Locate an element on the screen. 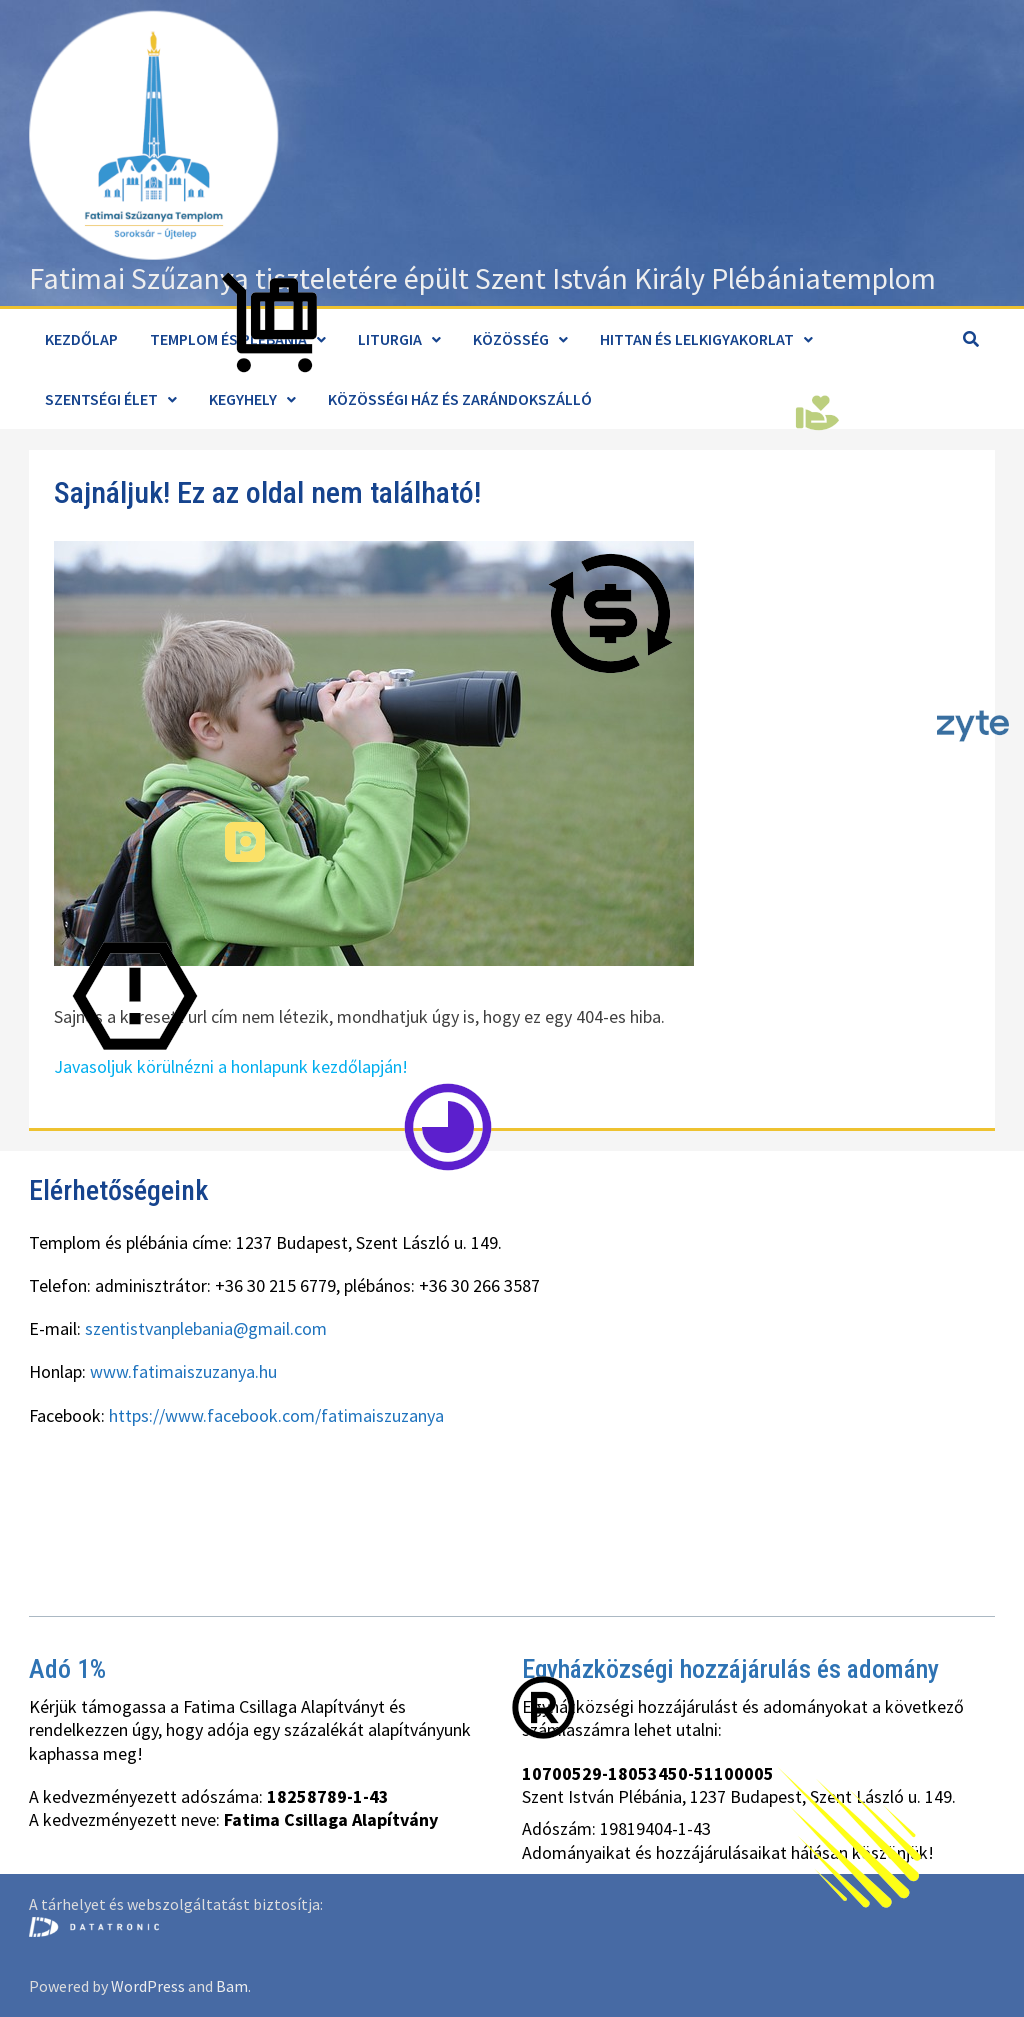  indicates a registered trademark is located at coordinates (543, 1707).